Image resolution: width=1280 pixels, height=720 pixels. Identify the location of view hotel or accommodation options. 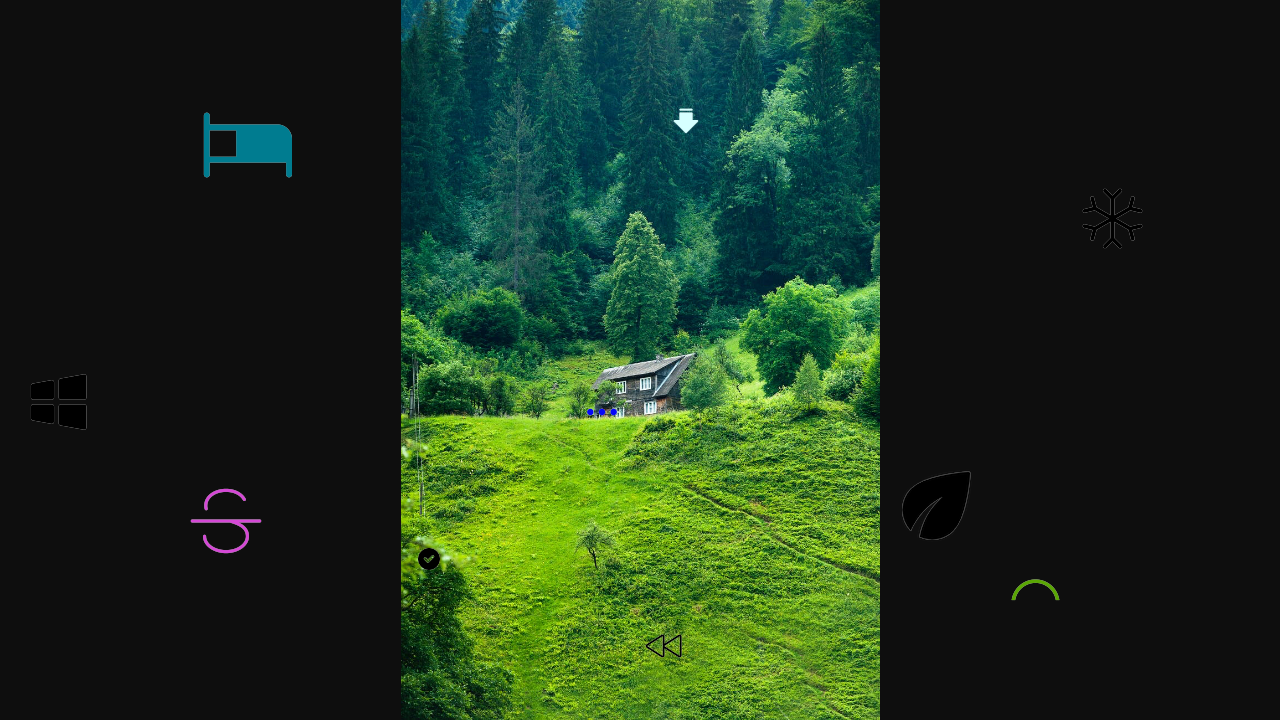
(245, 145).